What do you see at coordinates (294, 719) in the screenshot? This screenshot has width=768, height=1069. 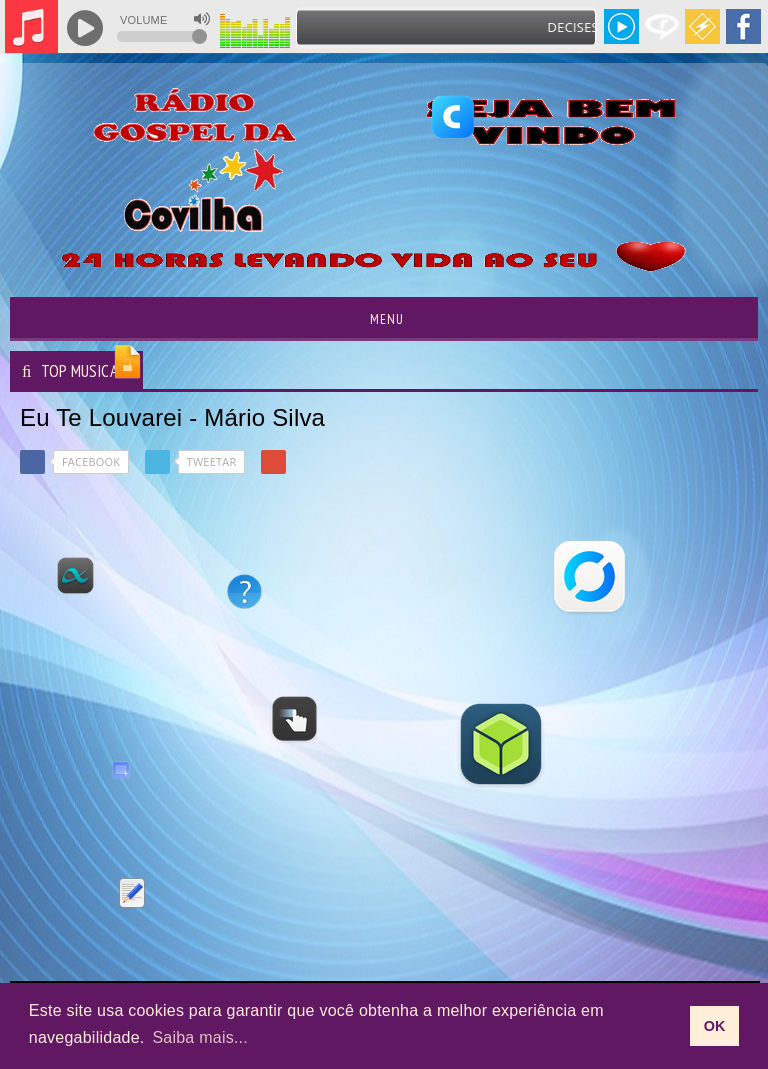 I see `open trackpad or touch gesture settings` at bounding box center [294, 719].